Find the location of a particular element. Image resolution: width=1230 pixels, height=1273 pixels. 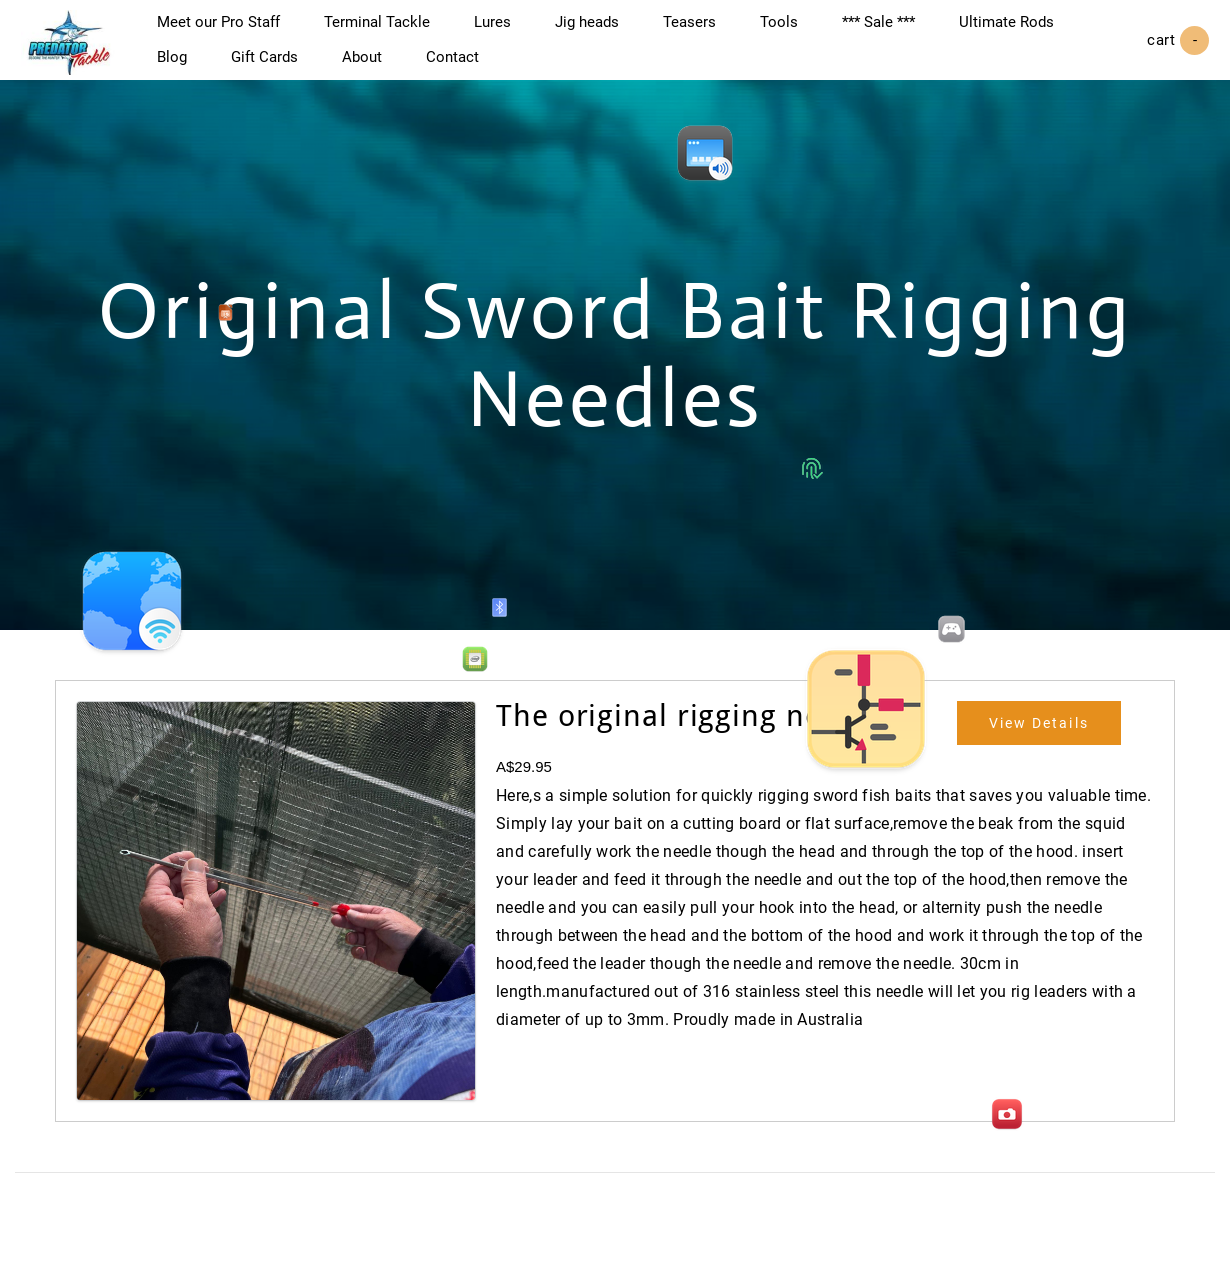

take a screenshot is located at coordinates (1007, 1114).